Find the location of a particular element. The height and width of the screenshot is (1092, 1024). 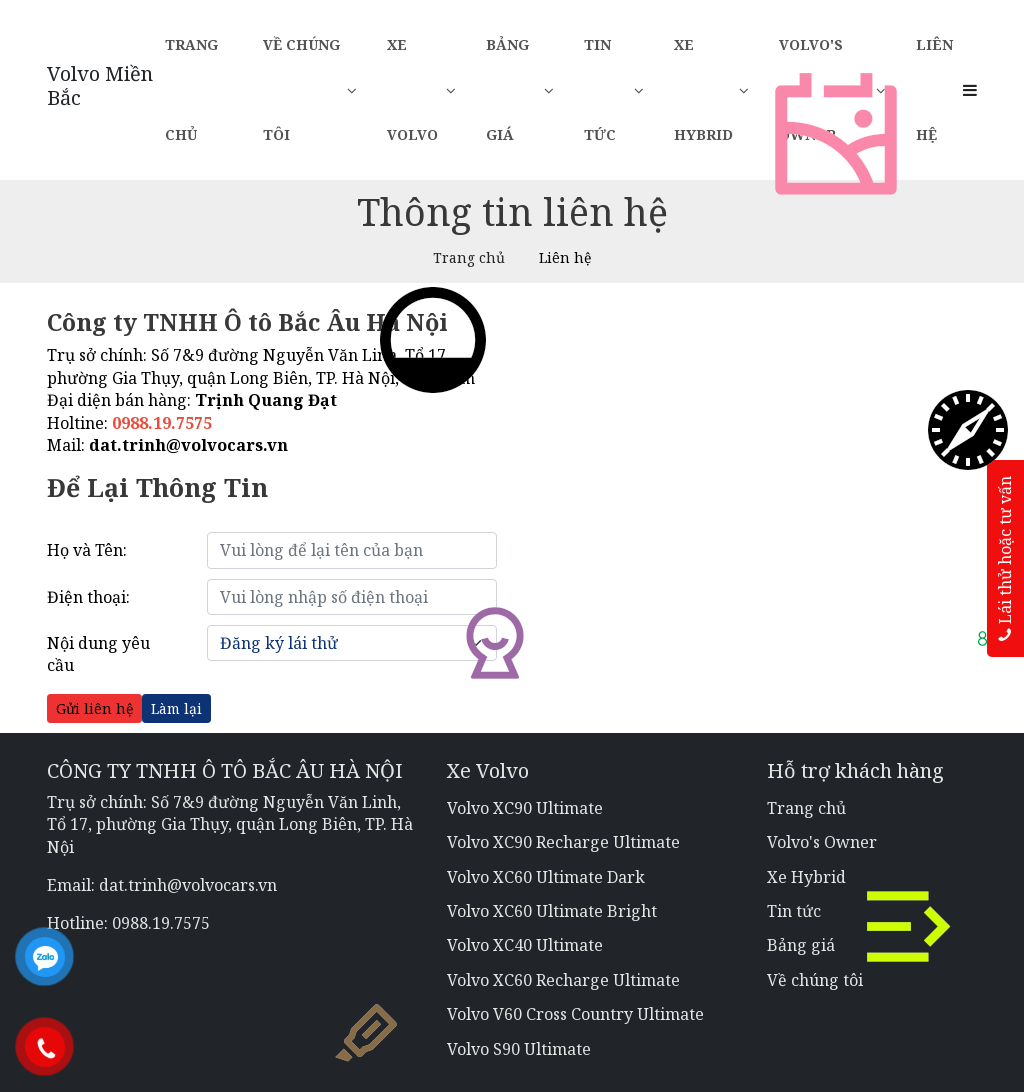

open Safari web browser is located at coordinates (968, 430).